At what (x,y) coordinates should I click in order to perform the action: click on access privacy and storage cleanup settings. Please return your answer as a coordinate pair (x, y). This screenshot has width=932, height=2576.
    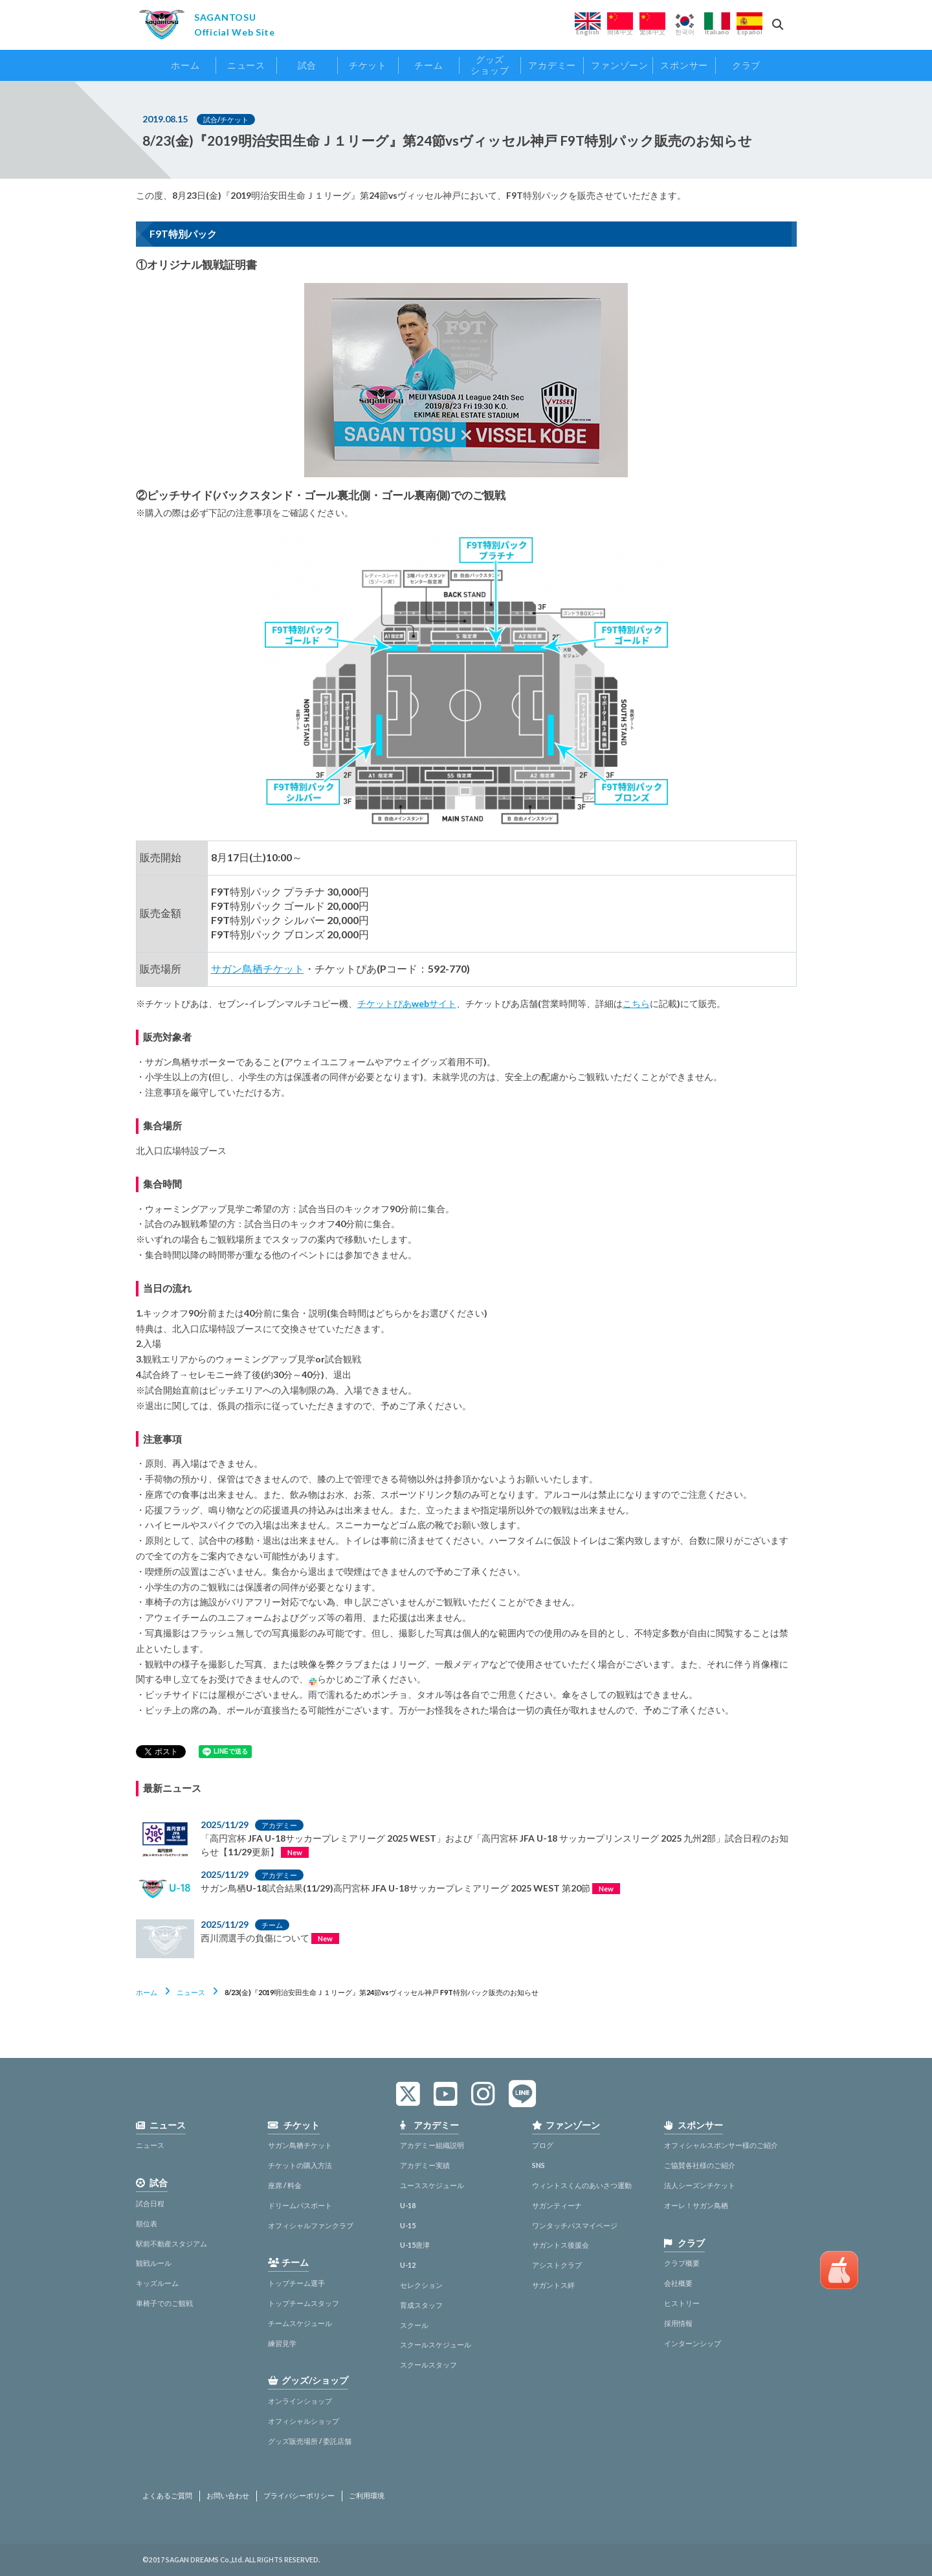
    Looking at the image, I should click on (839, 2270).